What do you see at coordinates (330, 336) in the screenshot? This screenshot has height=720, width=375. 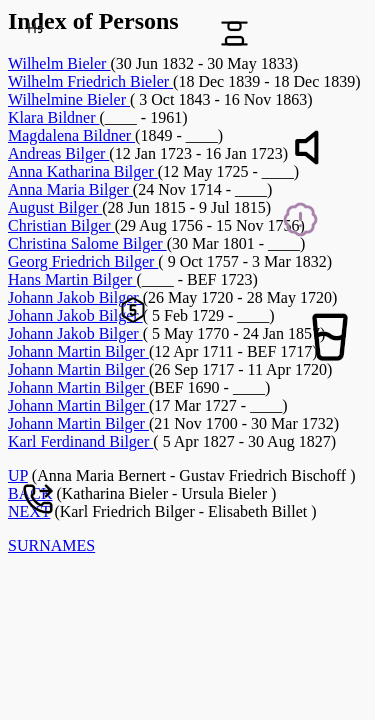 I see `track your daily water intake` at bounding box center [330, 336].